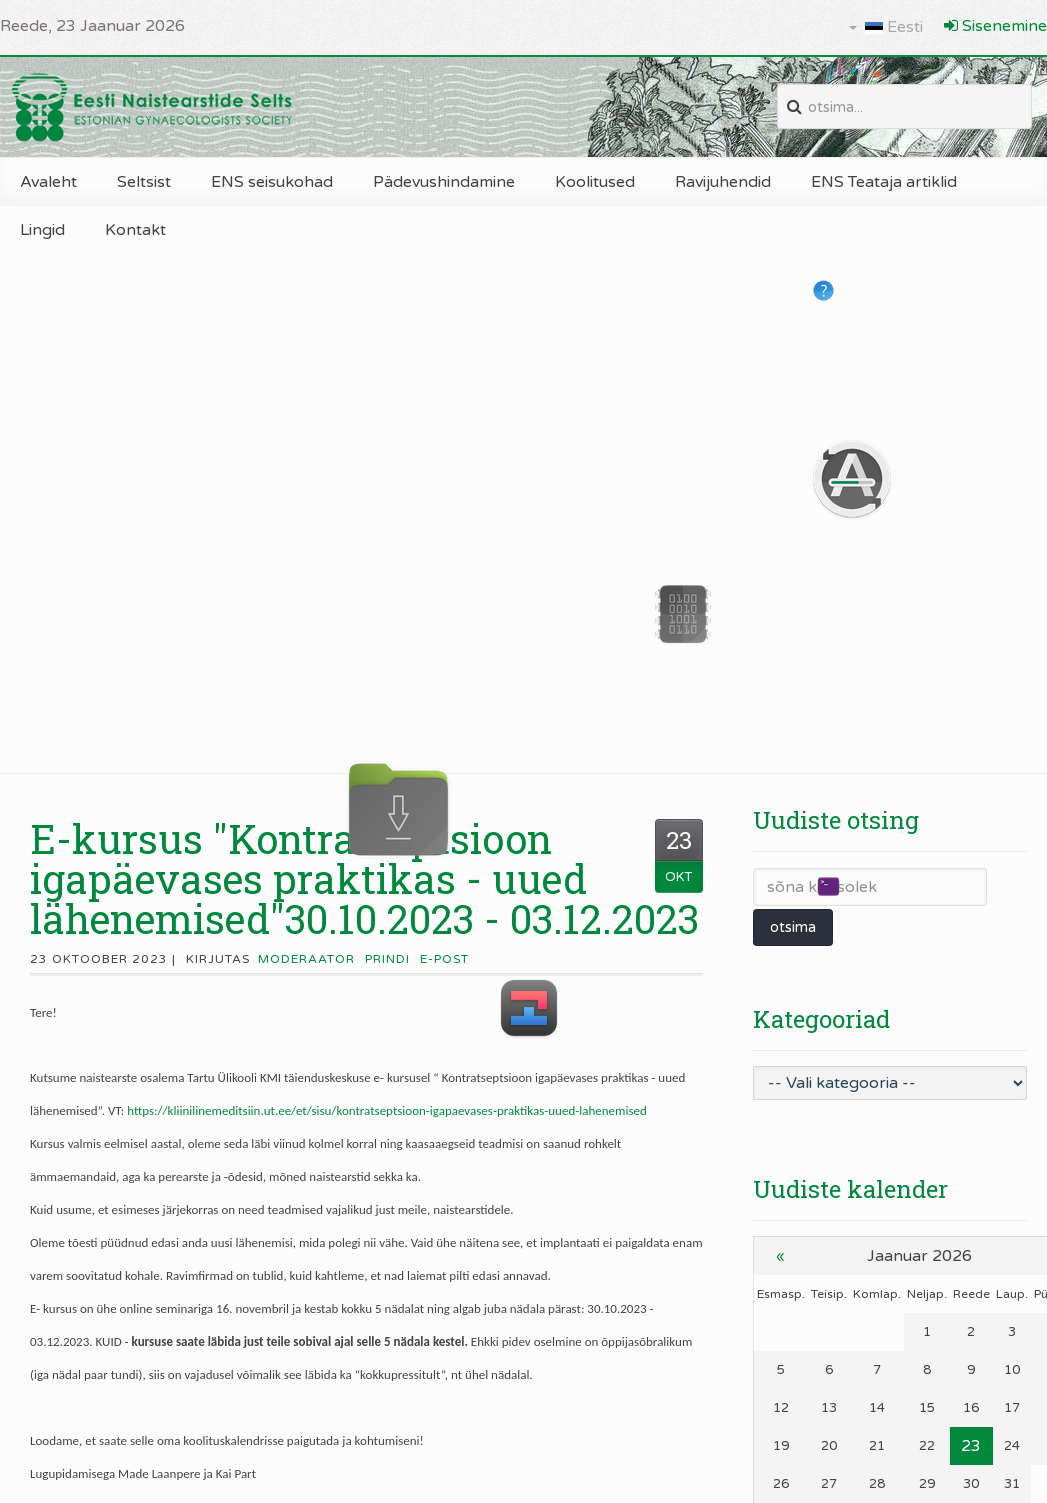 The image size is (1047, 1503). What do you see at coordinates (823, 290) in the screenshot?
I see `open the help center or documentation` at bounding box center [823, 290].